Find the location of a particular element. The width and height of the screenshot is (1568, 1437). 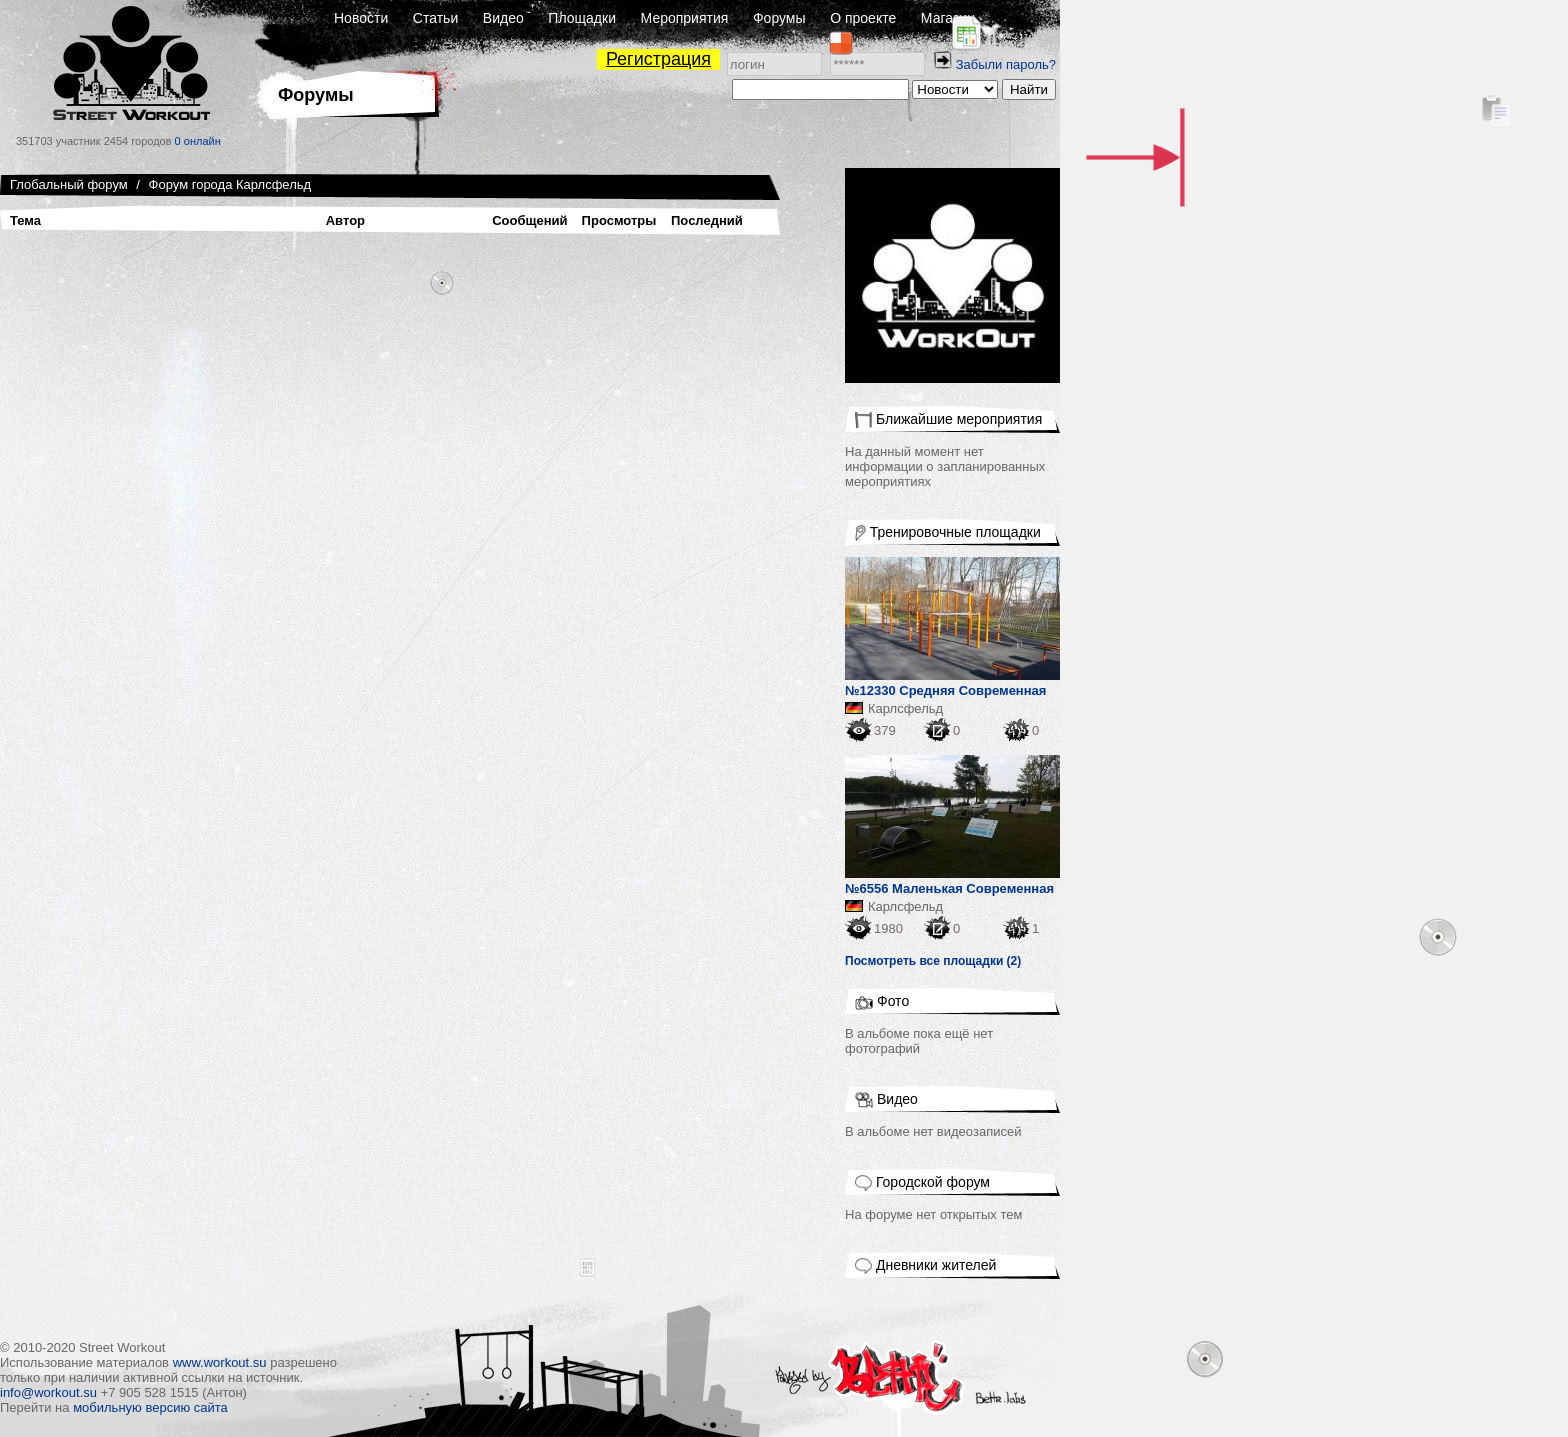

indicates a DVD-RW drive or rewritable disc device is located at coordinates (1205, 1359).